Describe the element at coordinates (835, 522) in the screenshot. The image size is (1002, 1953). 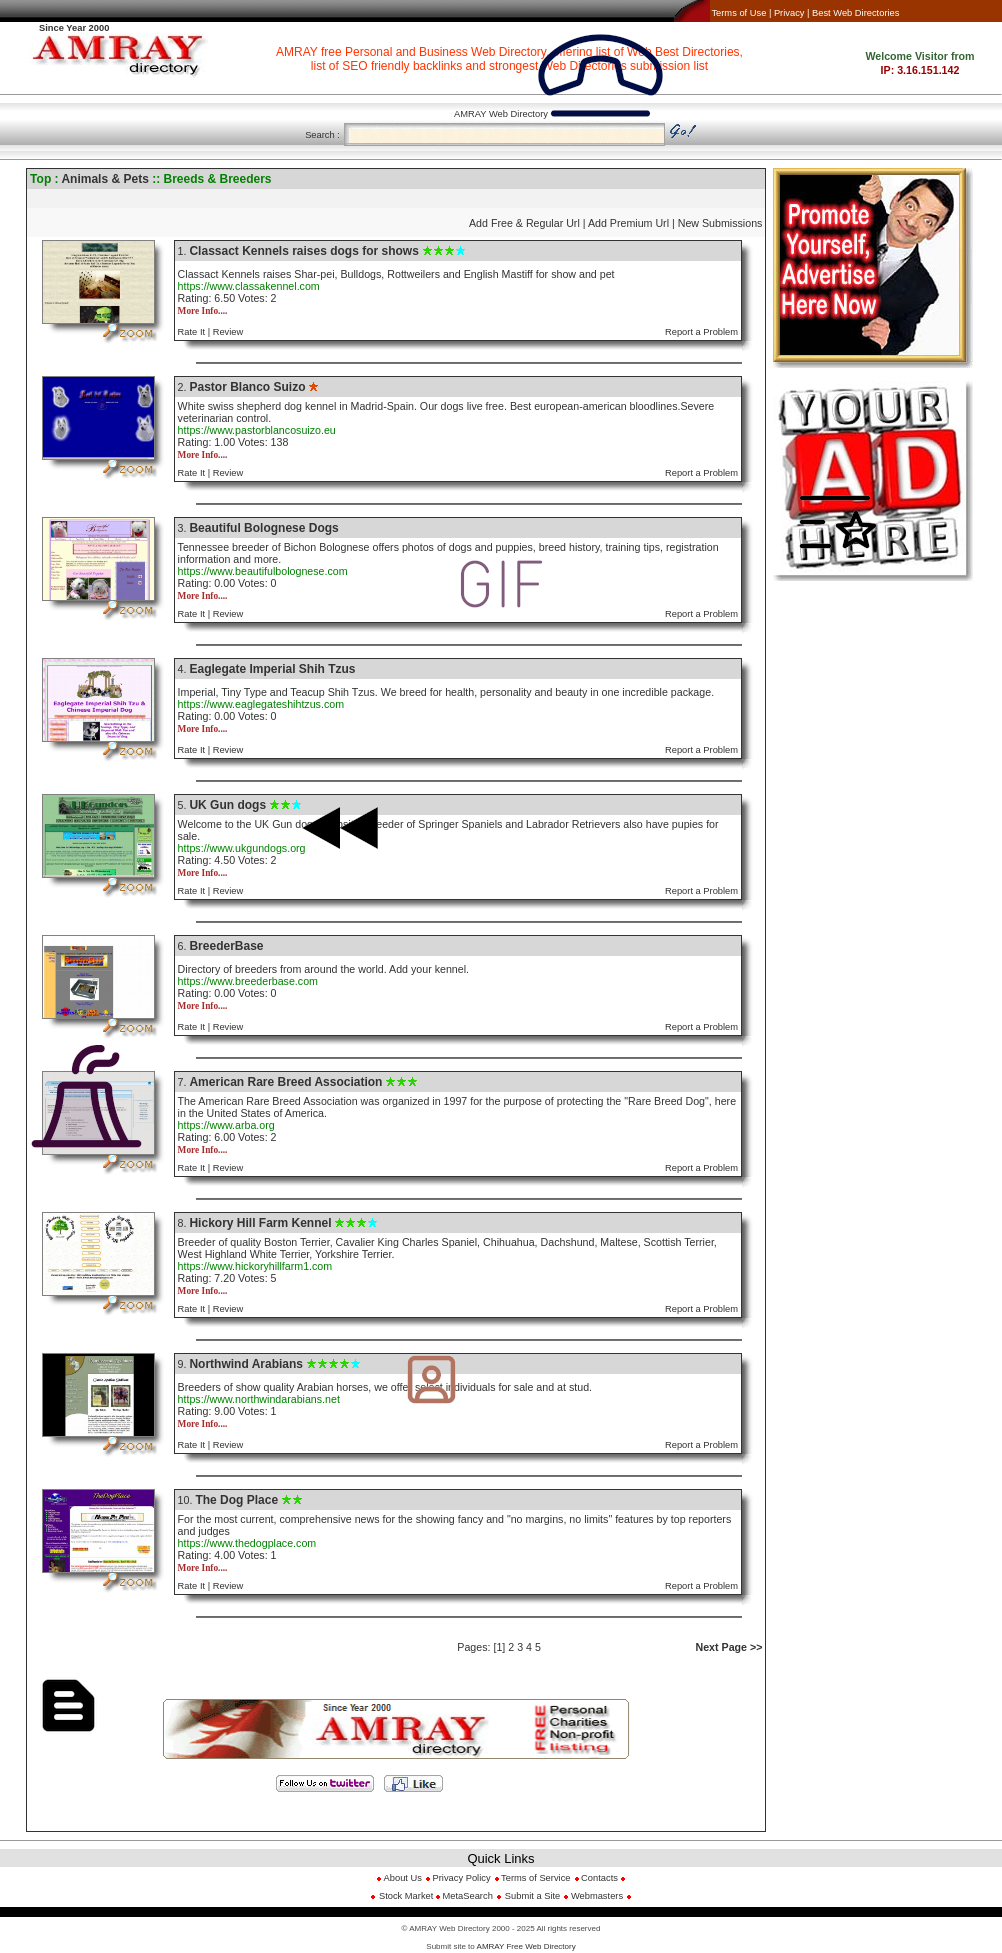
I see `view your favorites list` at that location.